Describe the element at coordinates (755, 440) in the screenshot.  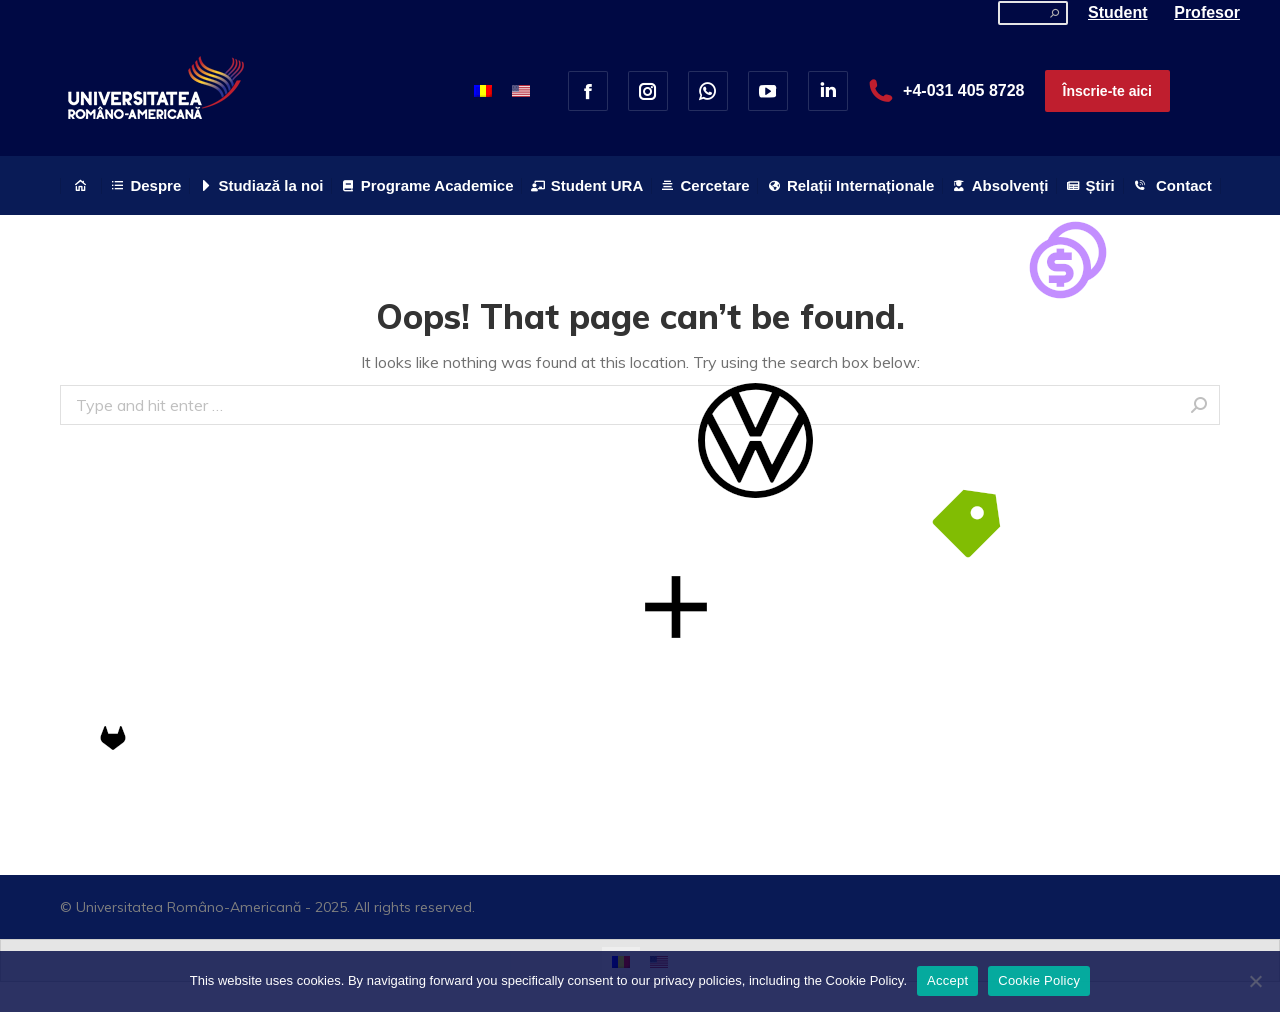
I see `volkswagen brand logo` at that location.